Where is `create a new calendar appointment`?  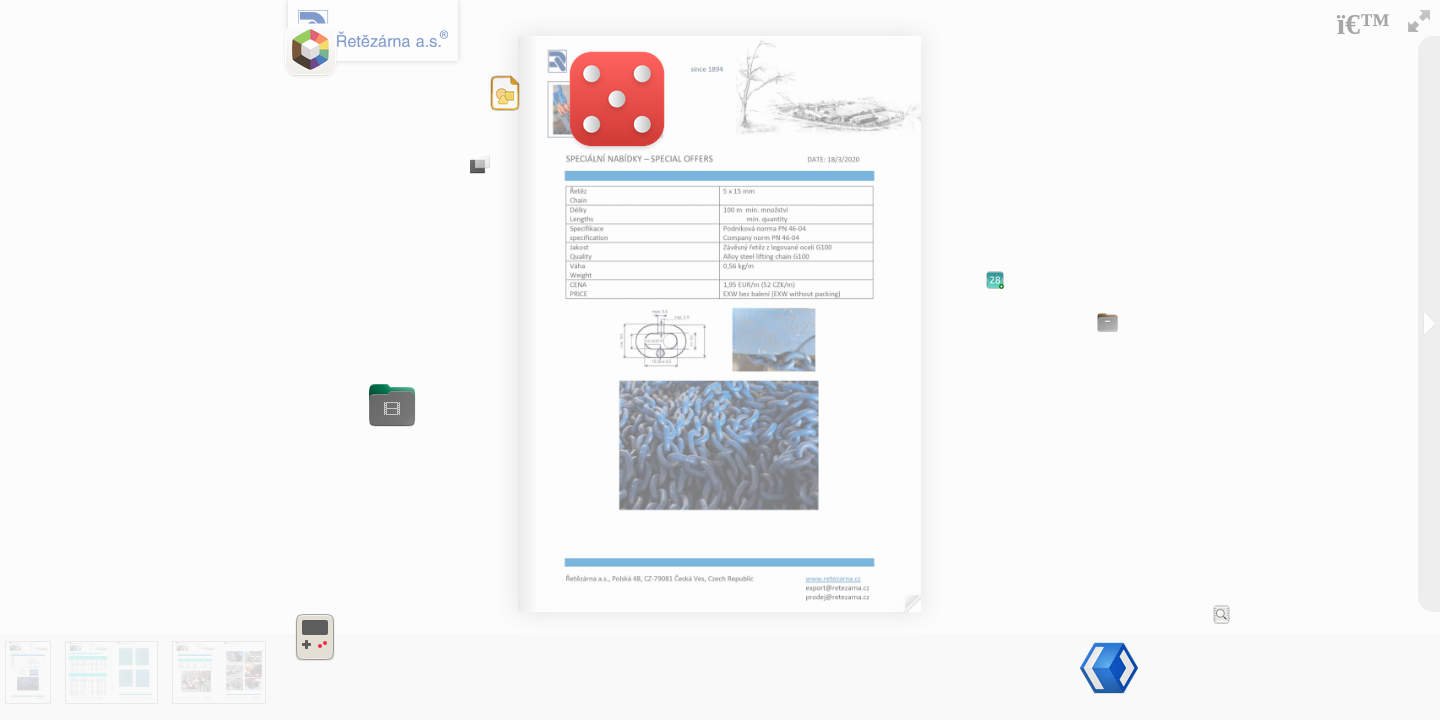 create a new calendar appointment is located at coordinates (995, 280).